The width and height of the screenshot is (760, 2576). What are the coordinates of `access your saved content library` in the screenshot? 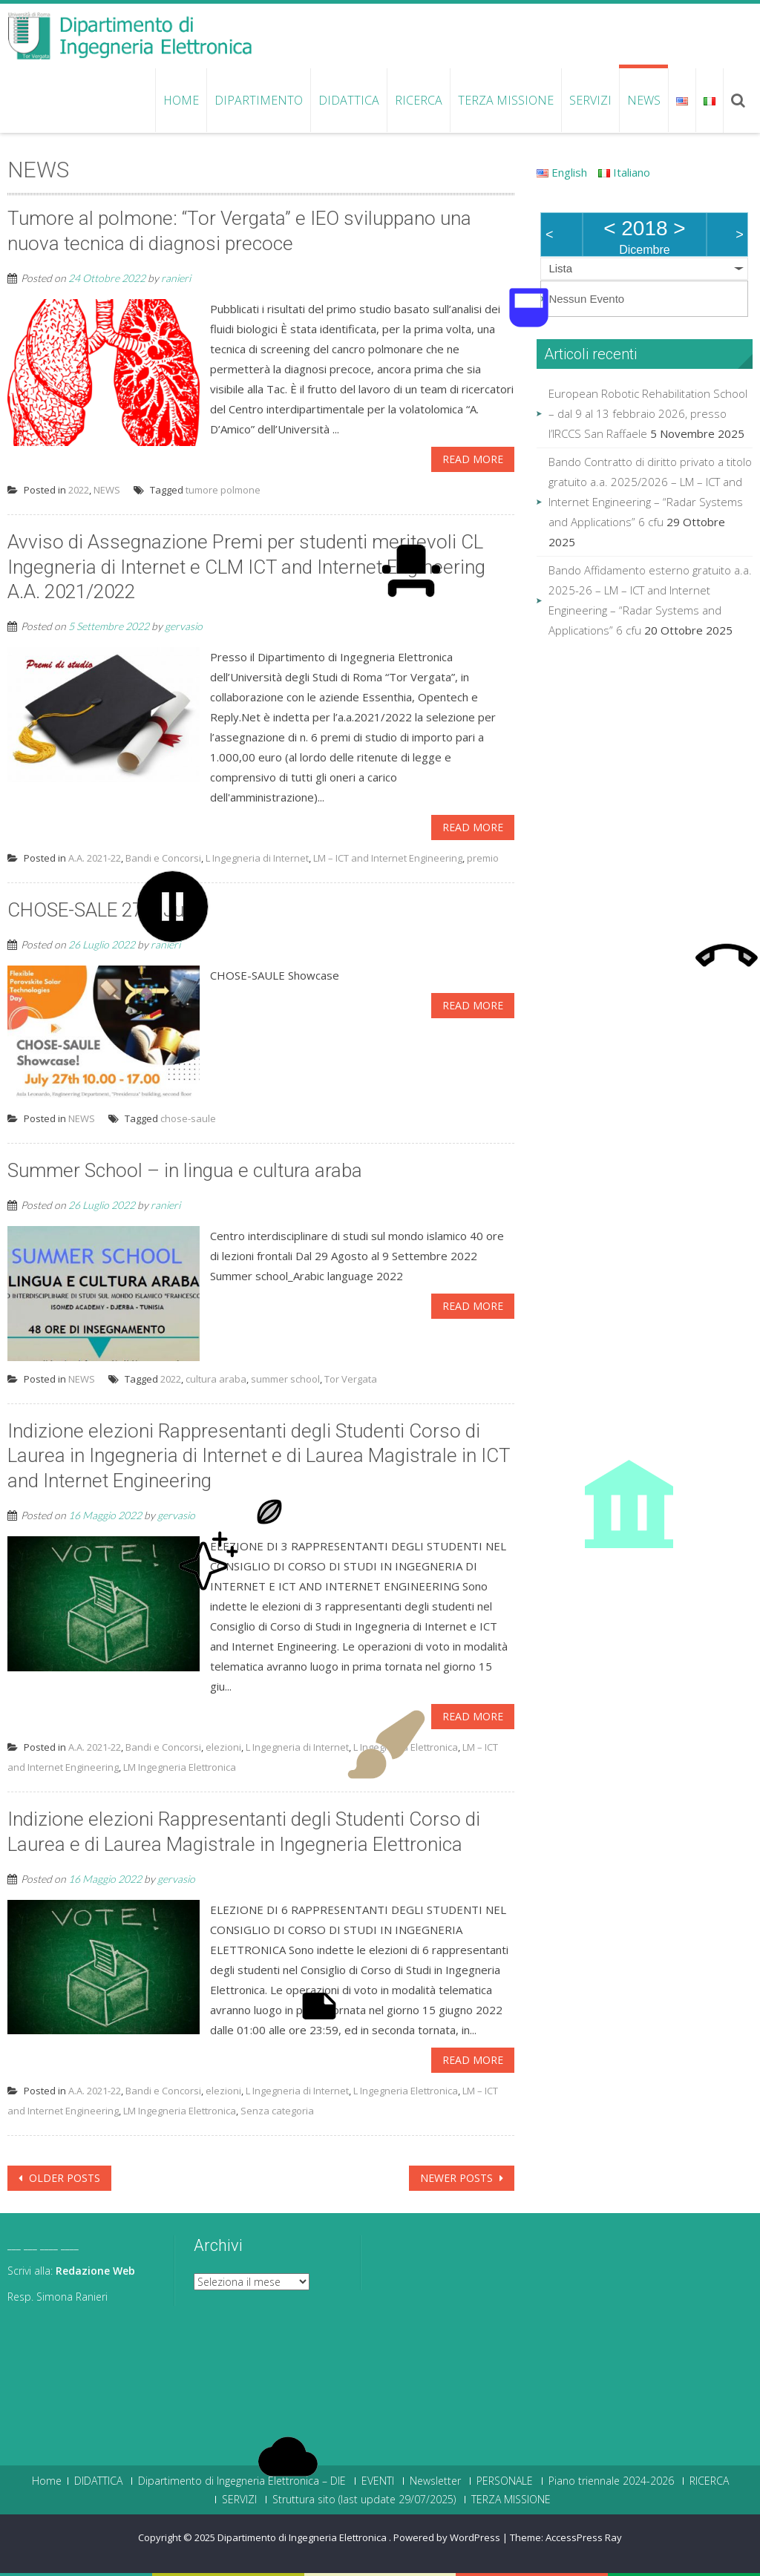 It's located at (629, 1504).